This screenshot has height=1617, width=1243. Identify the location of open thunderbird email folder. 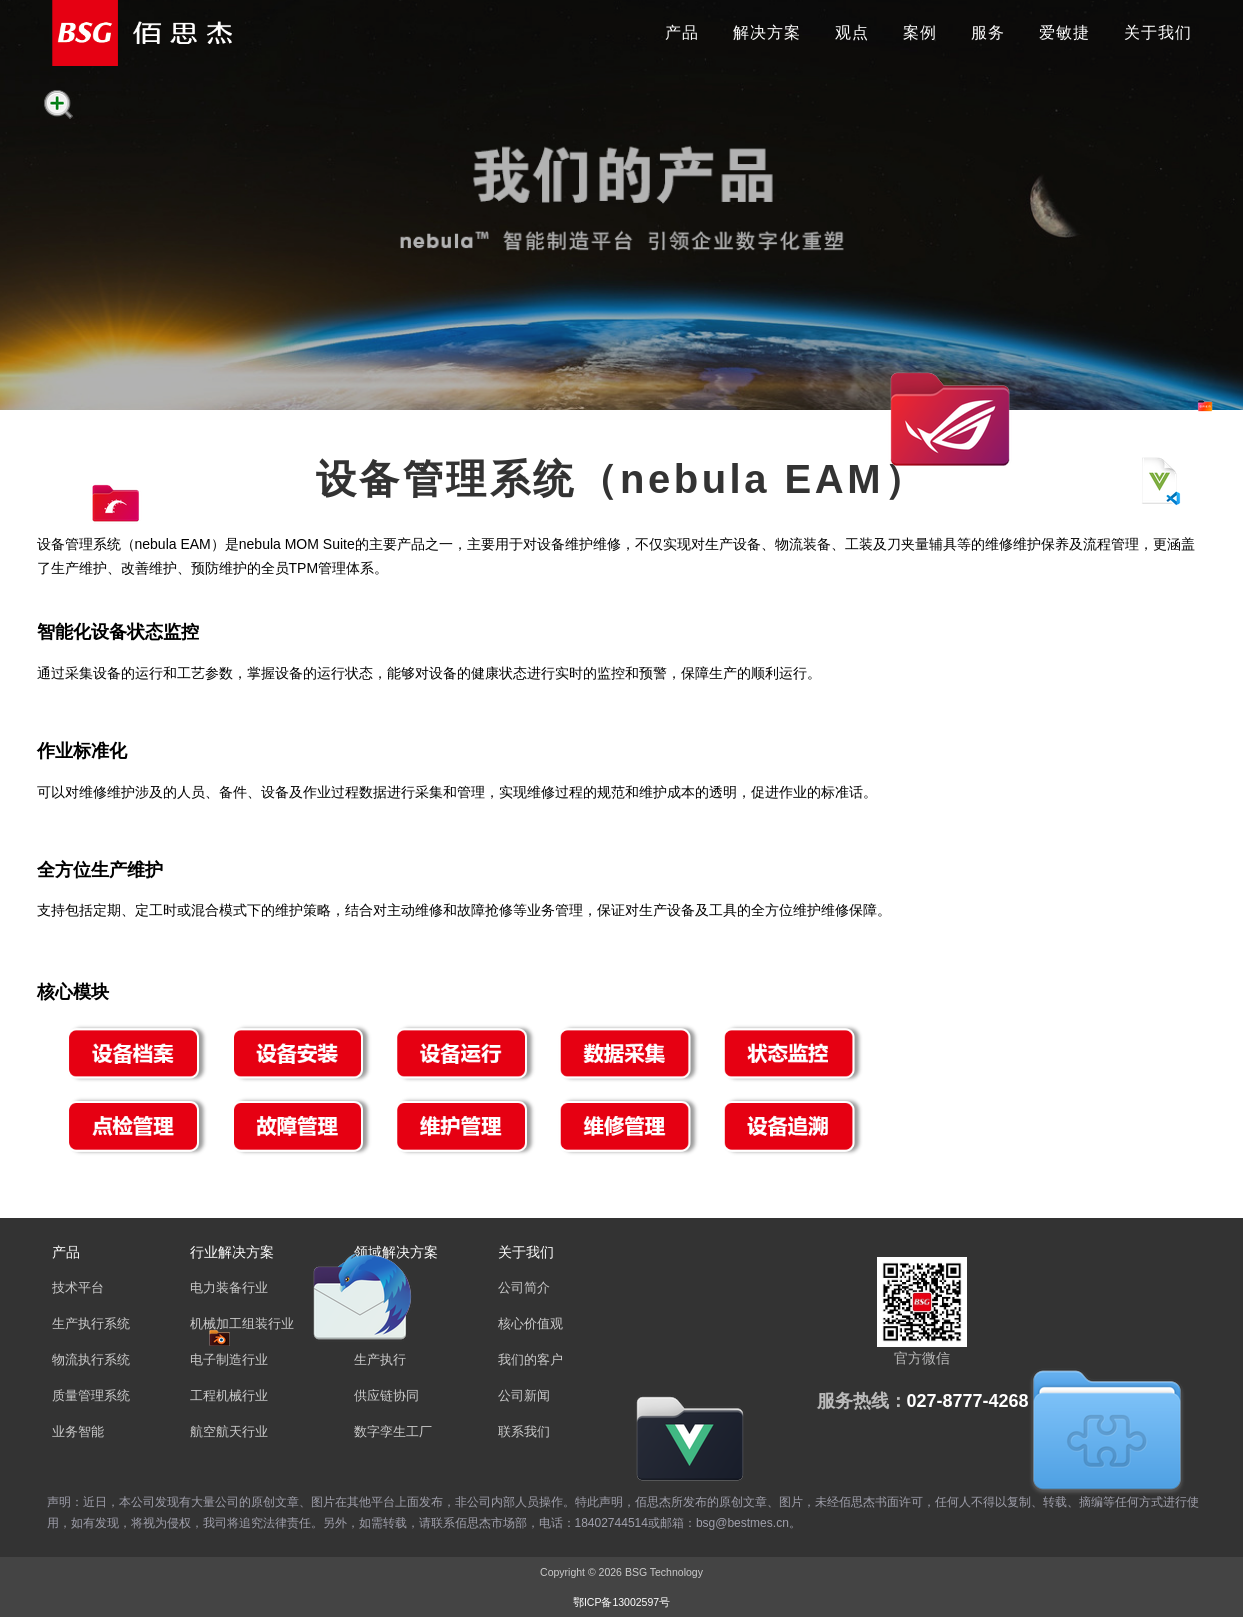
(359, 1305).